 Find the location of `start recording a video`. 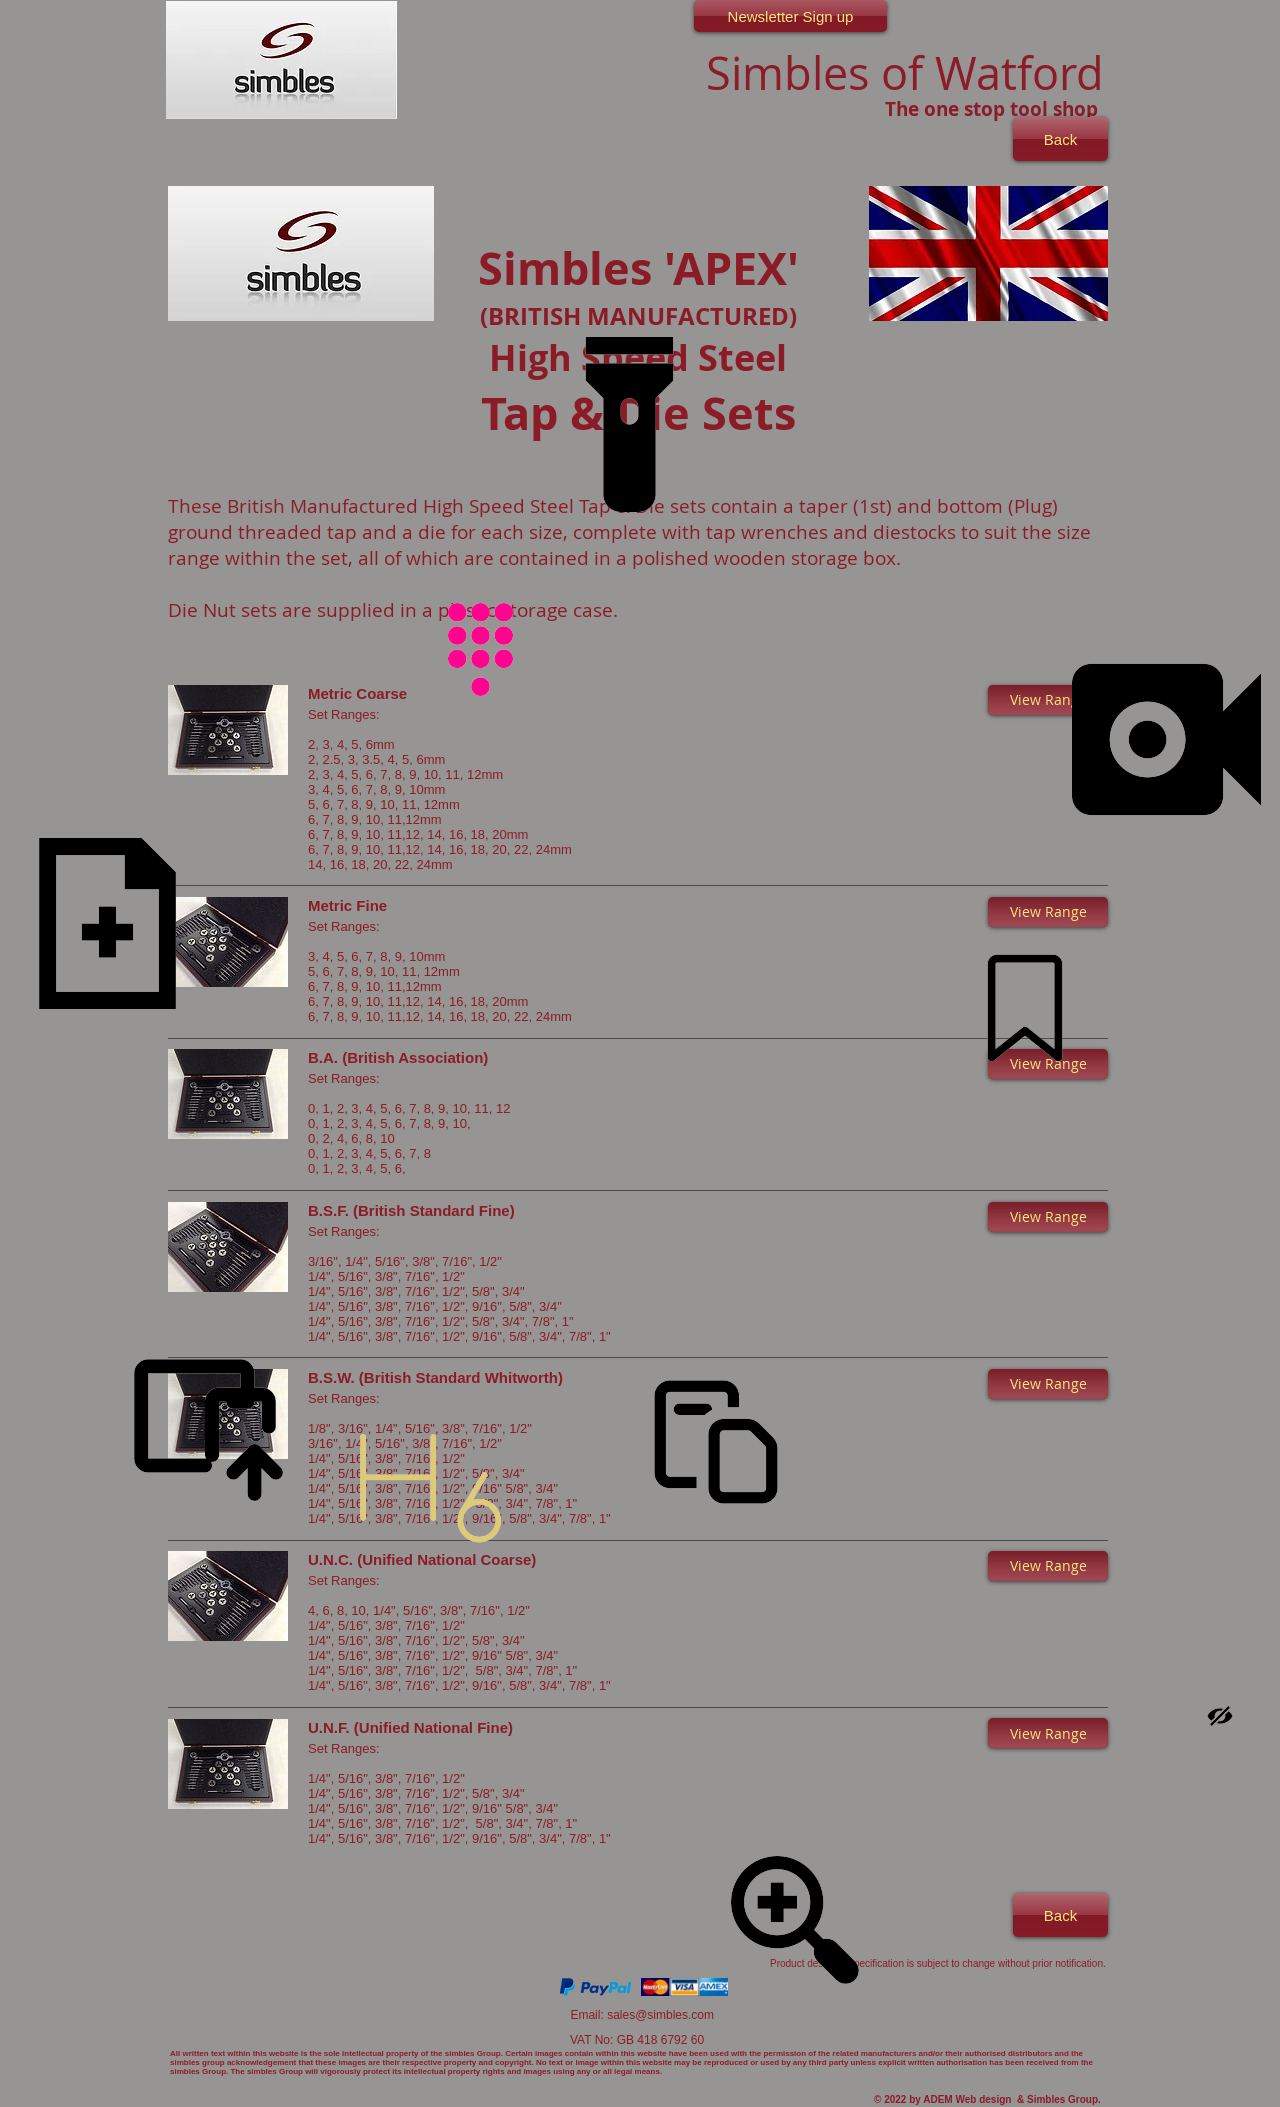

start recording a video is located at coordinates (1166, 739).